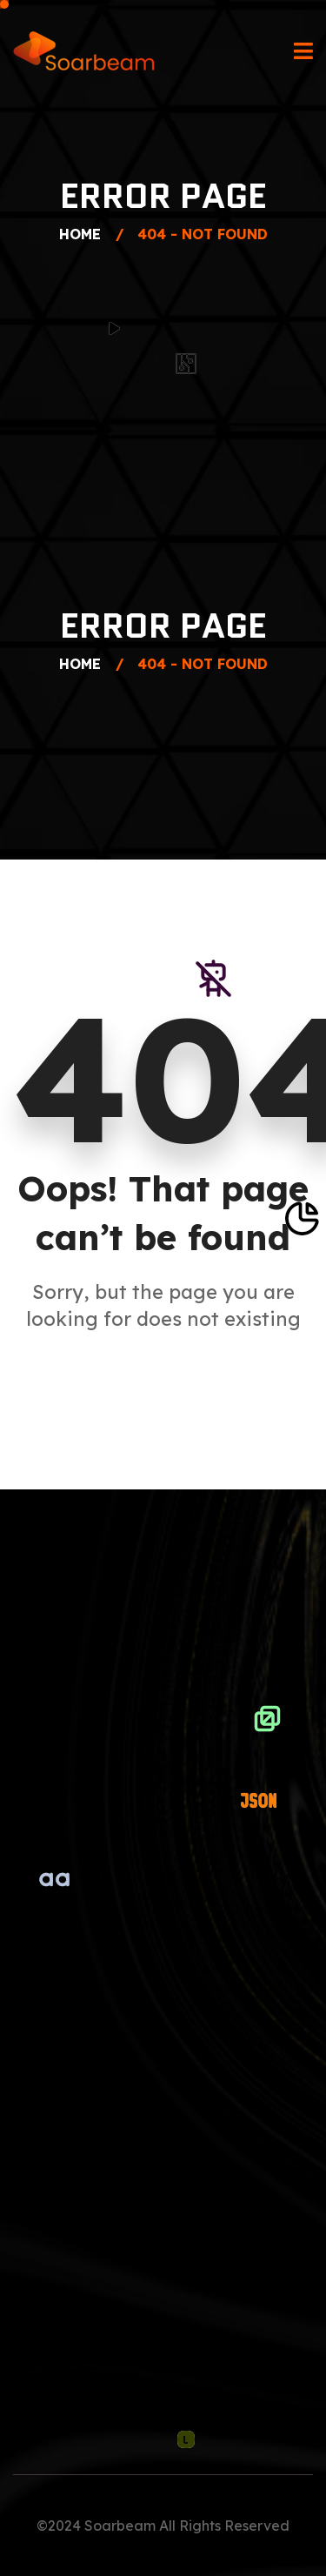 The height and width of the screenshot is (2576, 326). What do you see at coordinates (186, 364) in the screenshot?
I see `access hardware or circuit settings` at bounding box center [186, 364].